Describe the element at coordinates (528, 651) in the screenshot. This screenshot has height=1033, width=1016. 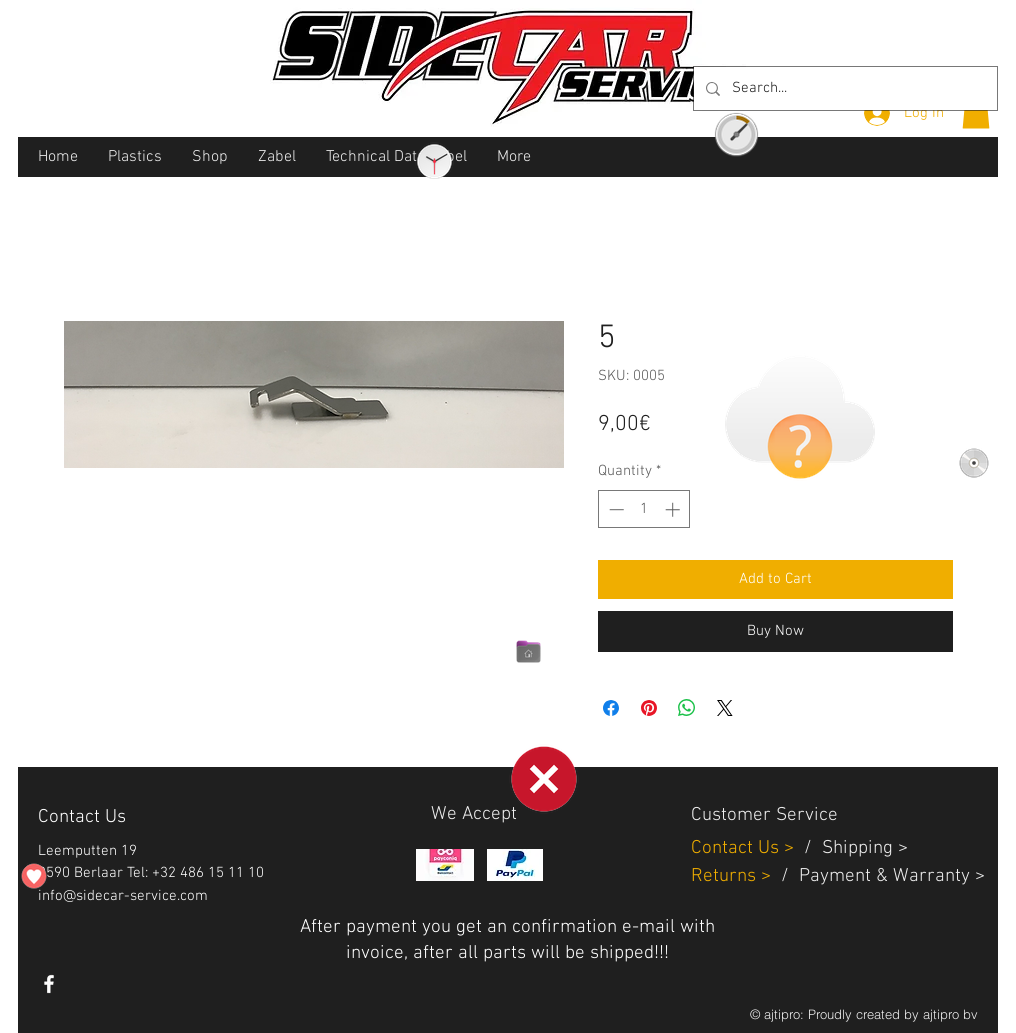
I see `access your home folder` at that location.